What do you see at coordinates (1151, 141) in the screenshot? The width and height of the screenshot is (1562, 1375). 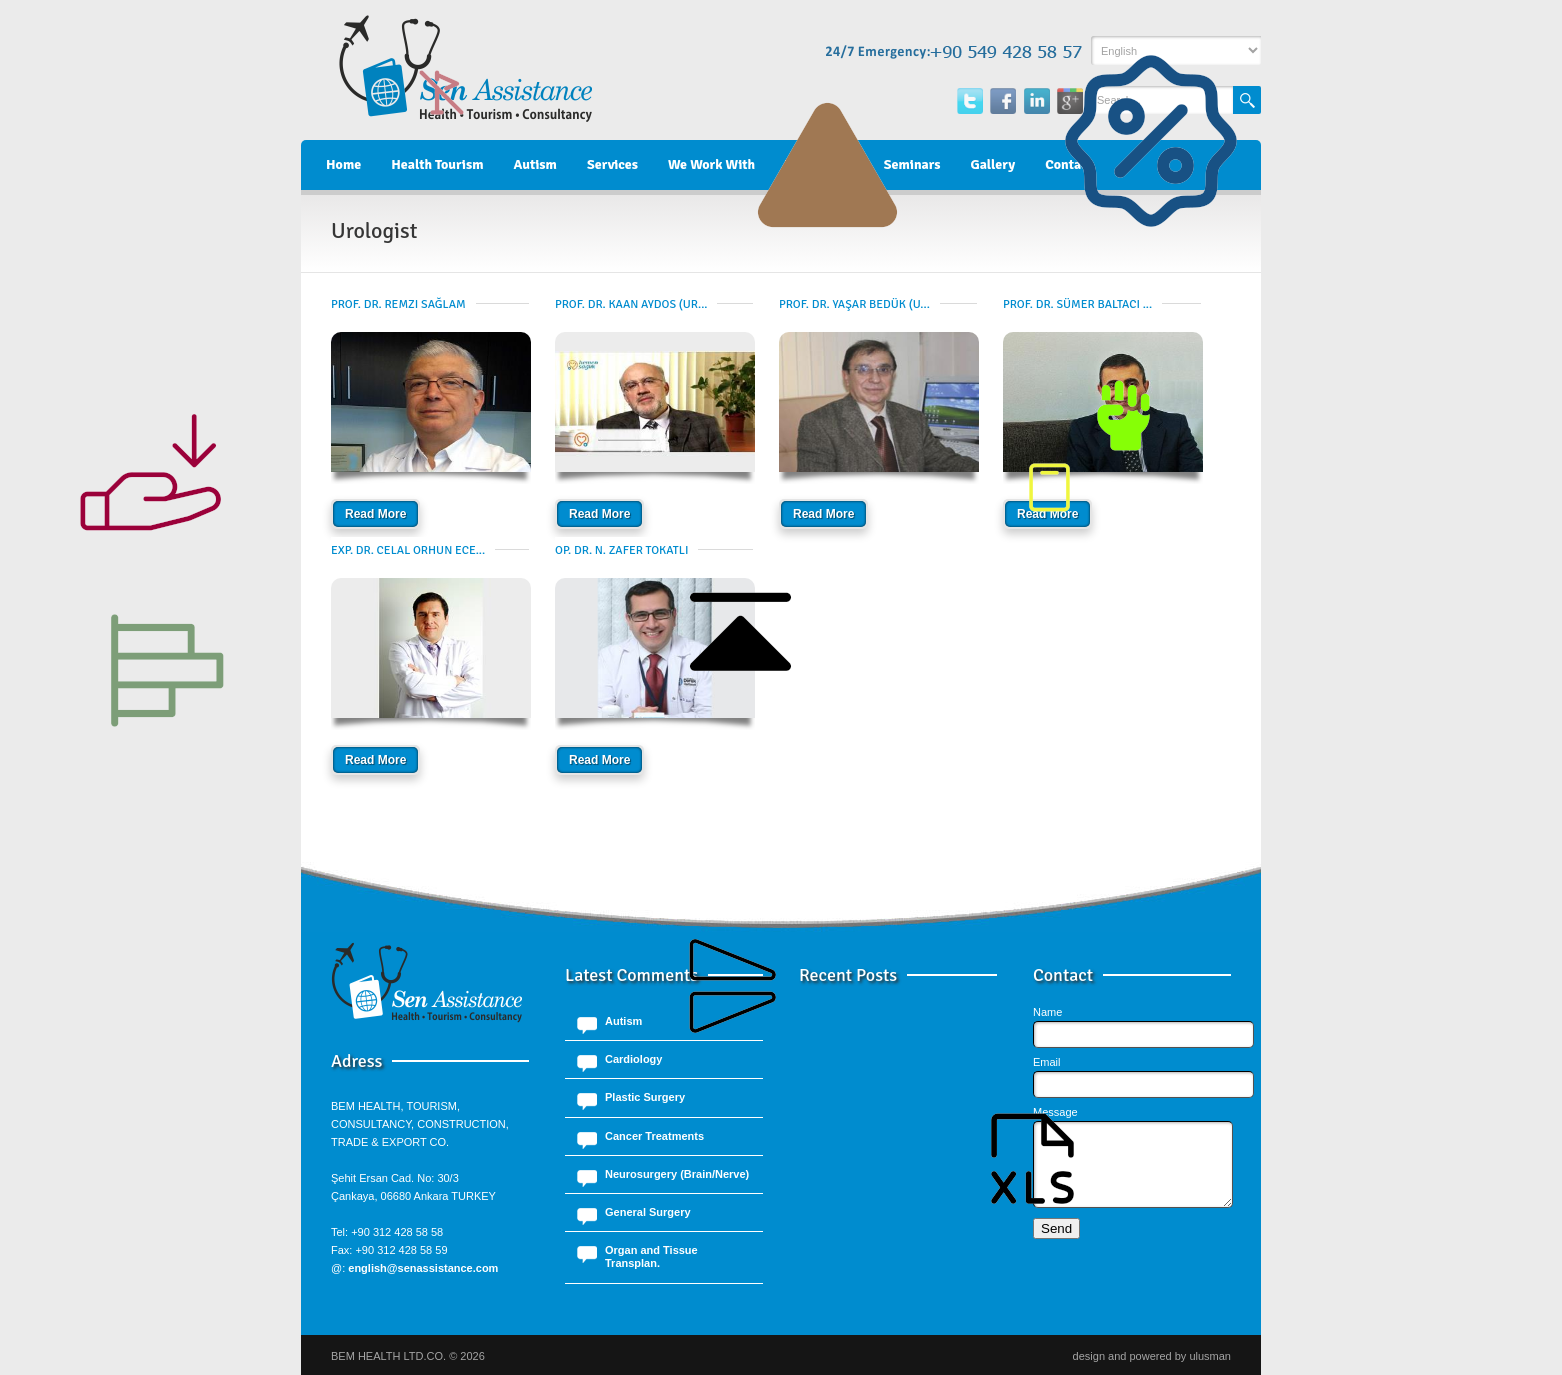 I see `view available discounts or promotions` at bounding box center [1151, 141].